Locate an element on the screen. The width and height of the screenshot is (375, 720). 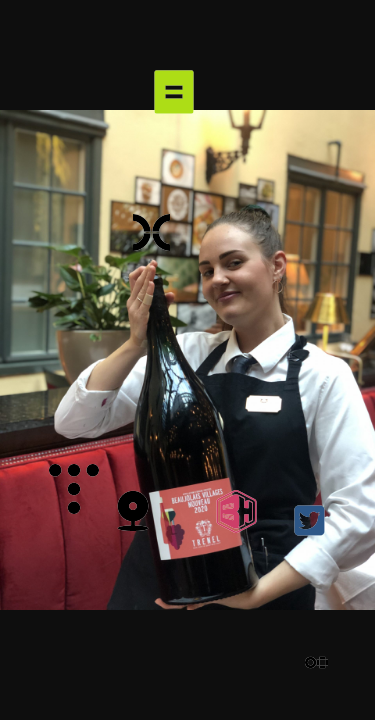
nextflow workflow management platform logo is located at coordinates (151, 232).